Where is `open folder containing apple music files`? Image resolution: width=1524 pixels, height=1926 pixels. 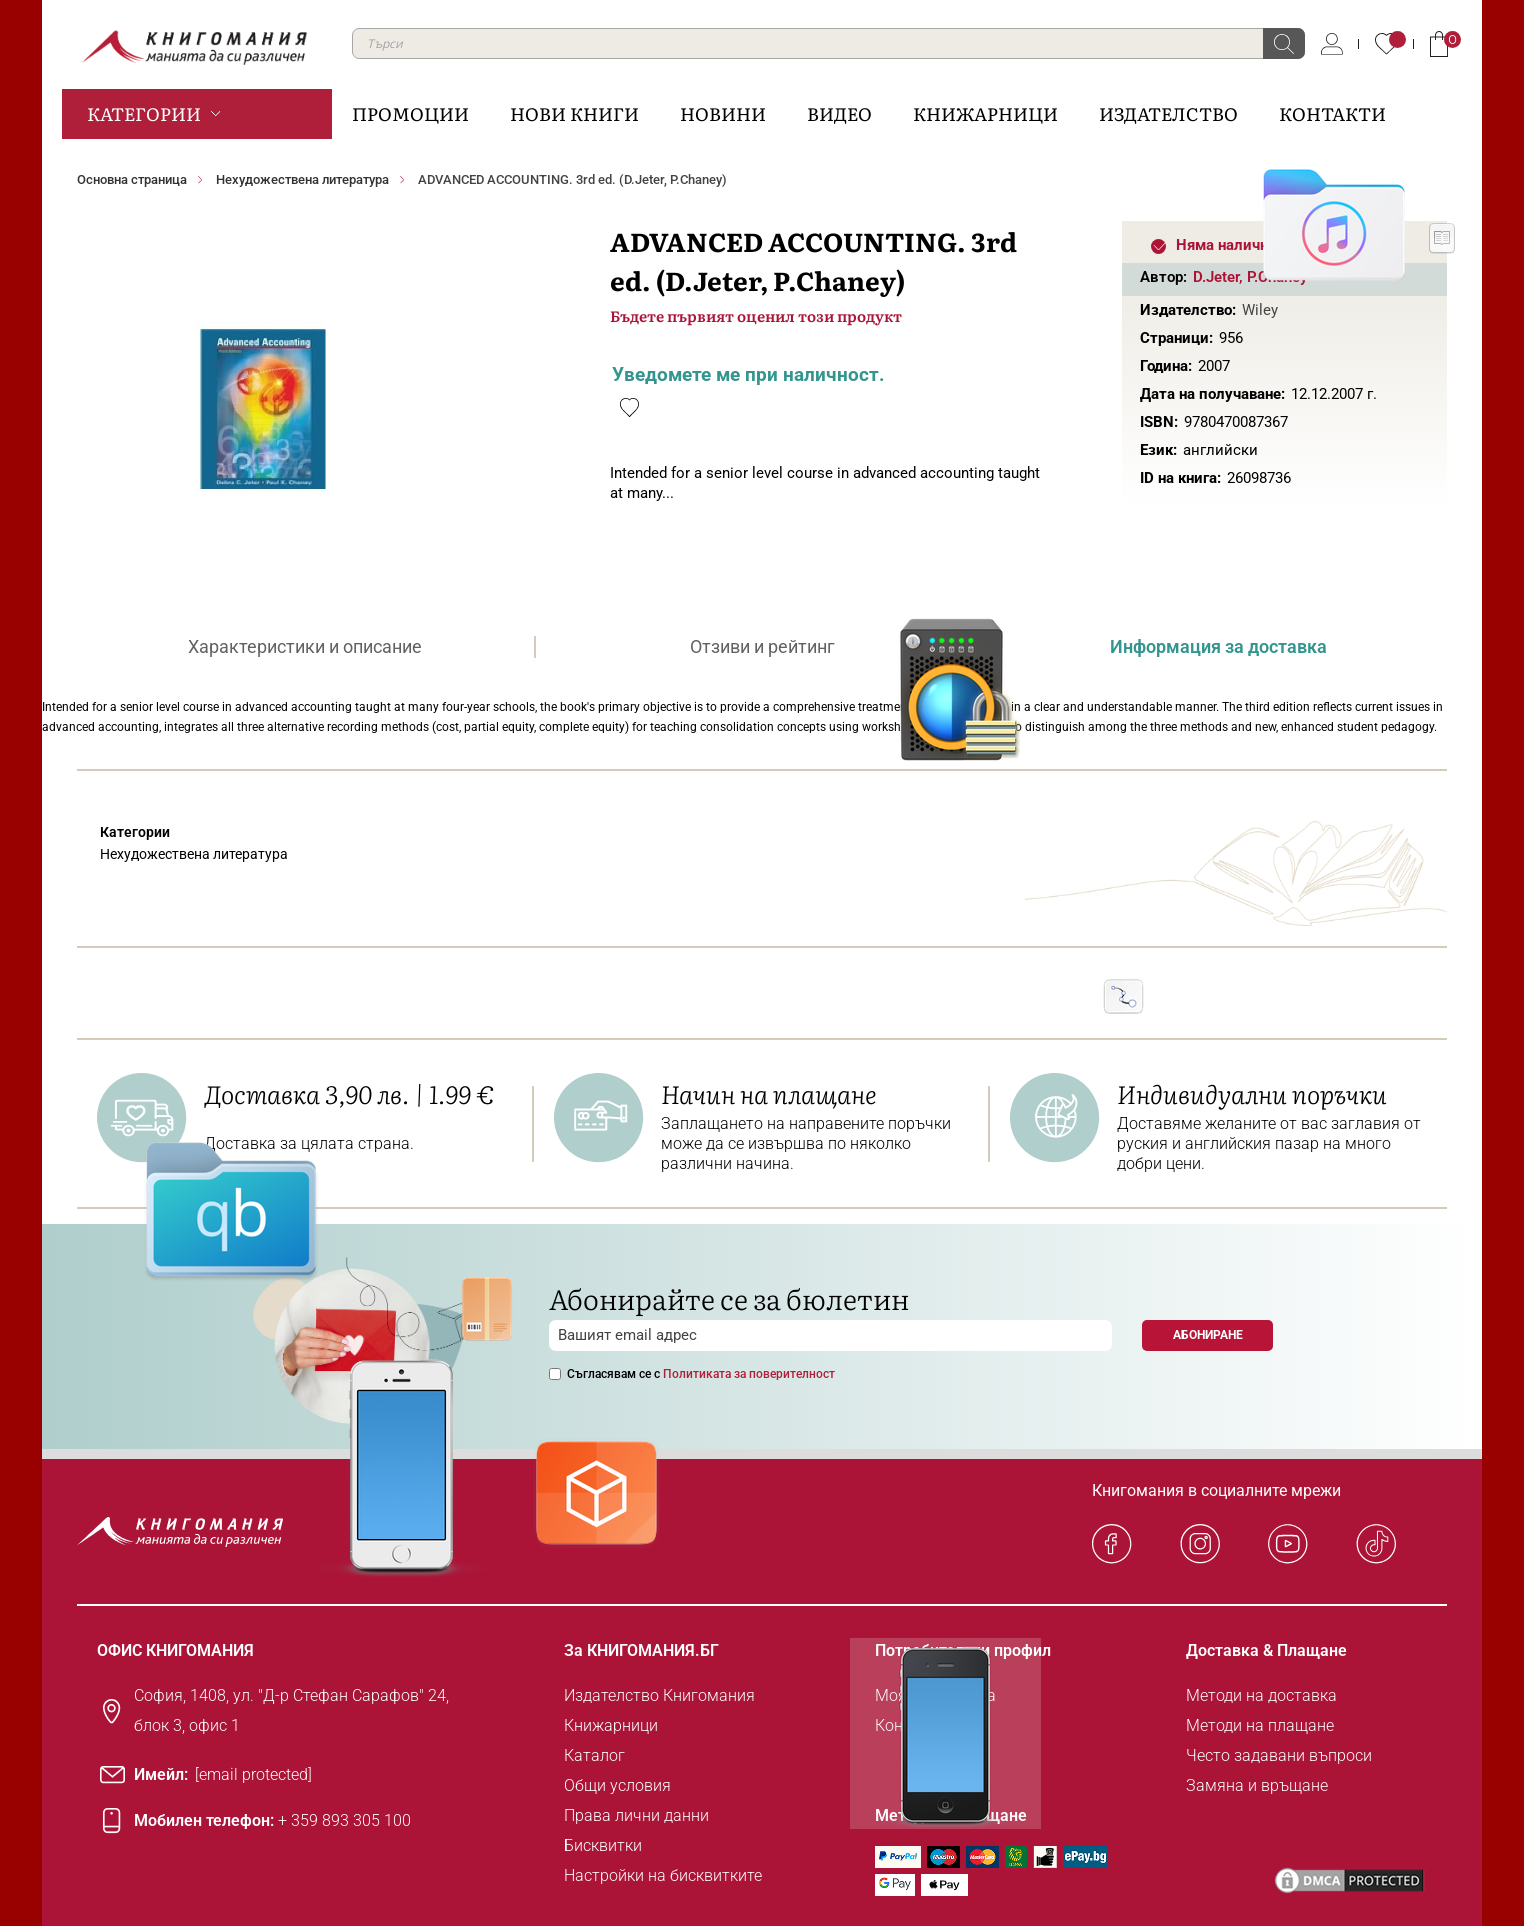
open folder containing apple music files is located at coordinates (1333, 228).